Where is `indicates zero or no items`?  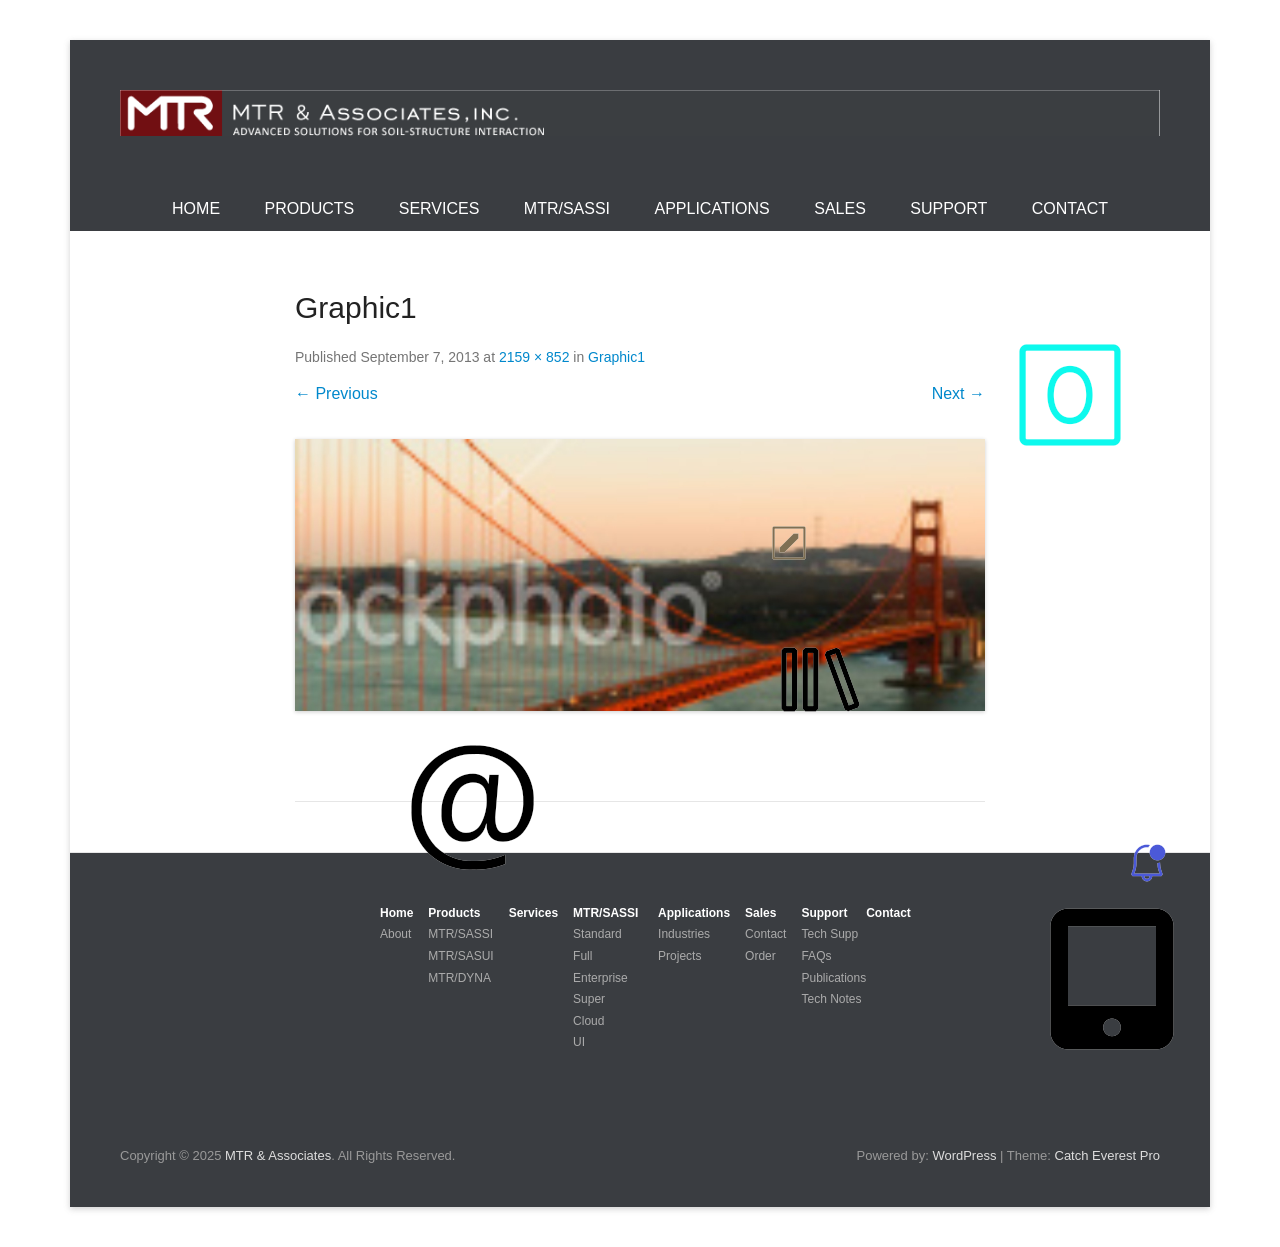
indicates zero or no items is located at coordinates (1070, 395).